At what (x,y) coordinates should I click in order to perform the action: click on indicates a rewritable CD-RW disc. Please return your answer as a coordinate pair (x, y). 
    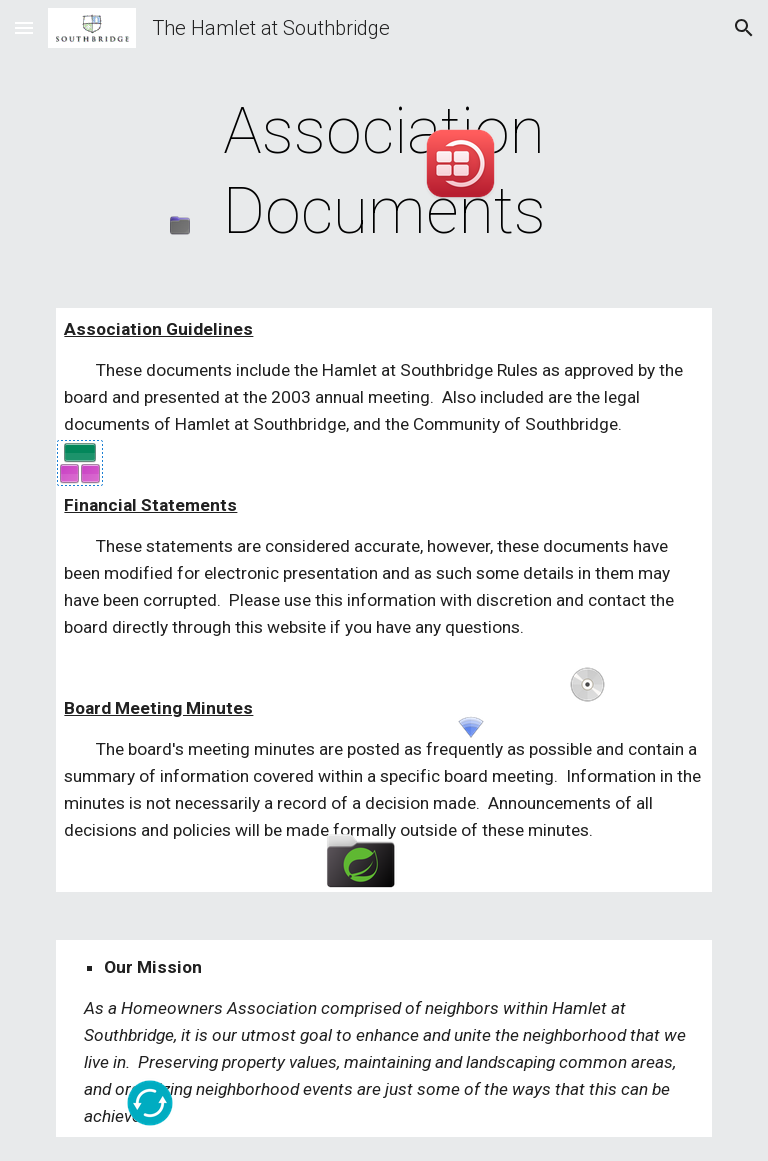
    Looking at the image, I should click on (587, 684).